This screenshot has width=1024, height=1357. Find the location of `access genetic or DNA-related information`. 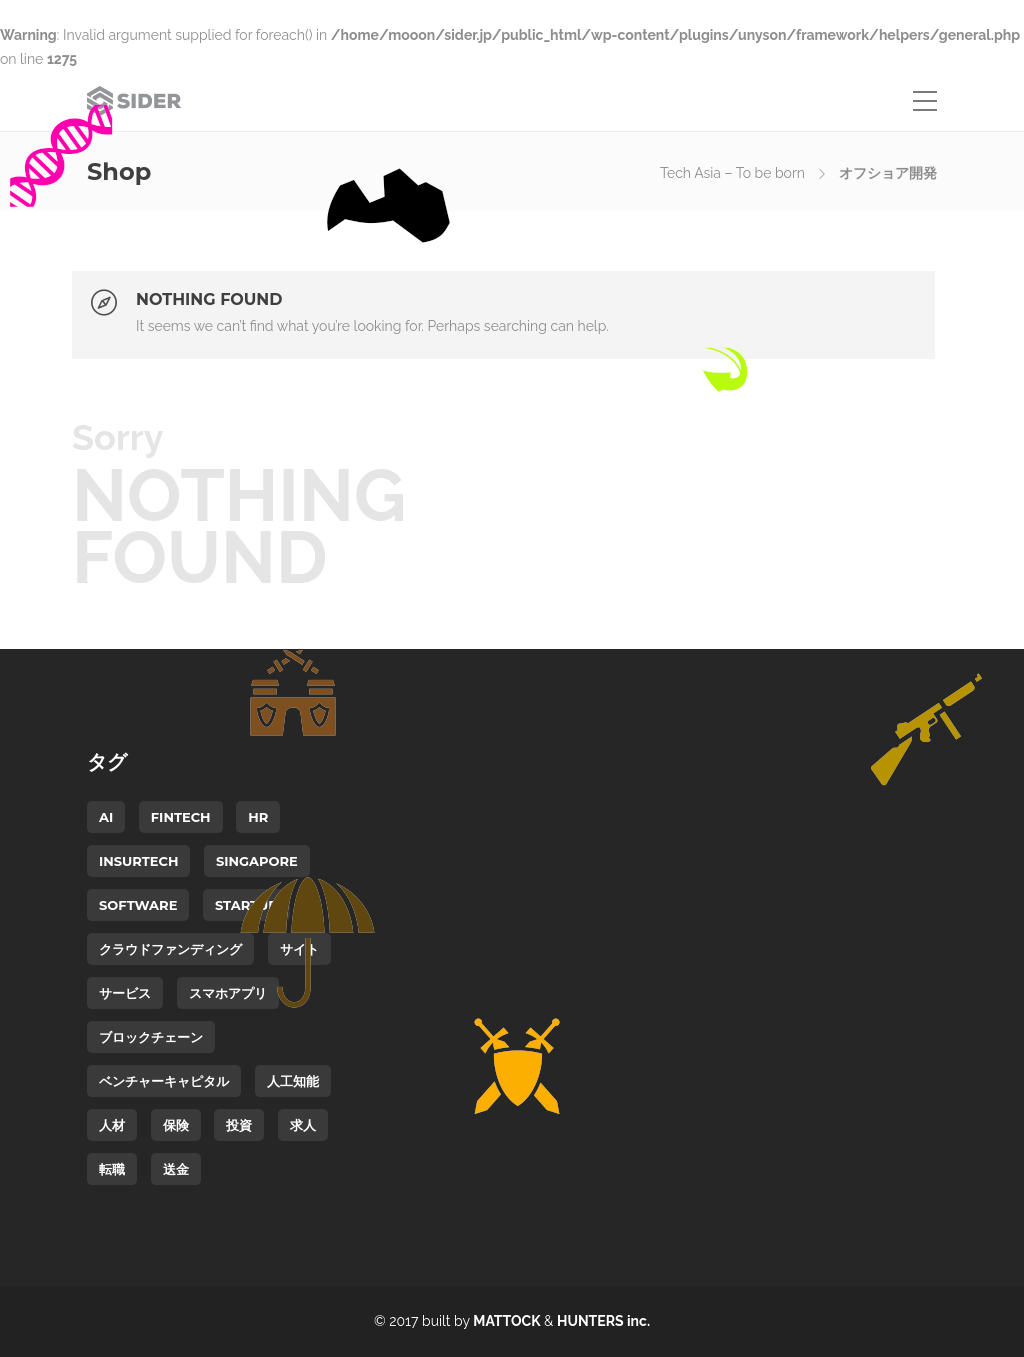

access genetic or DNA-related information is located at coordinates (61, 156).